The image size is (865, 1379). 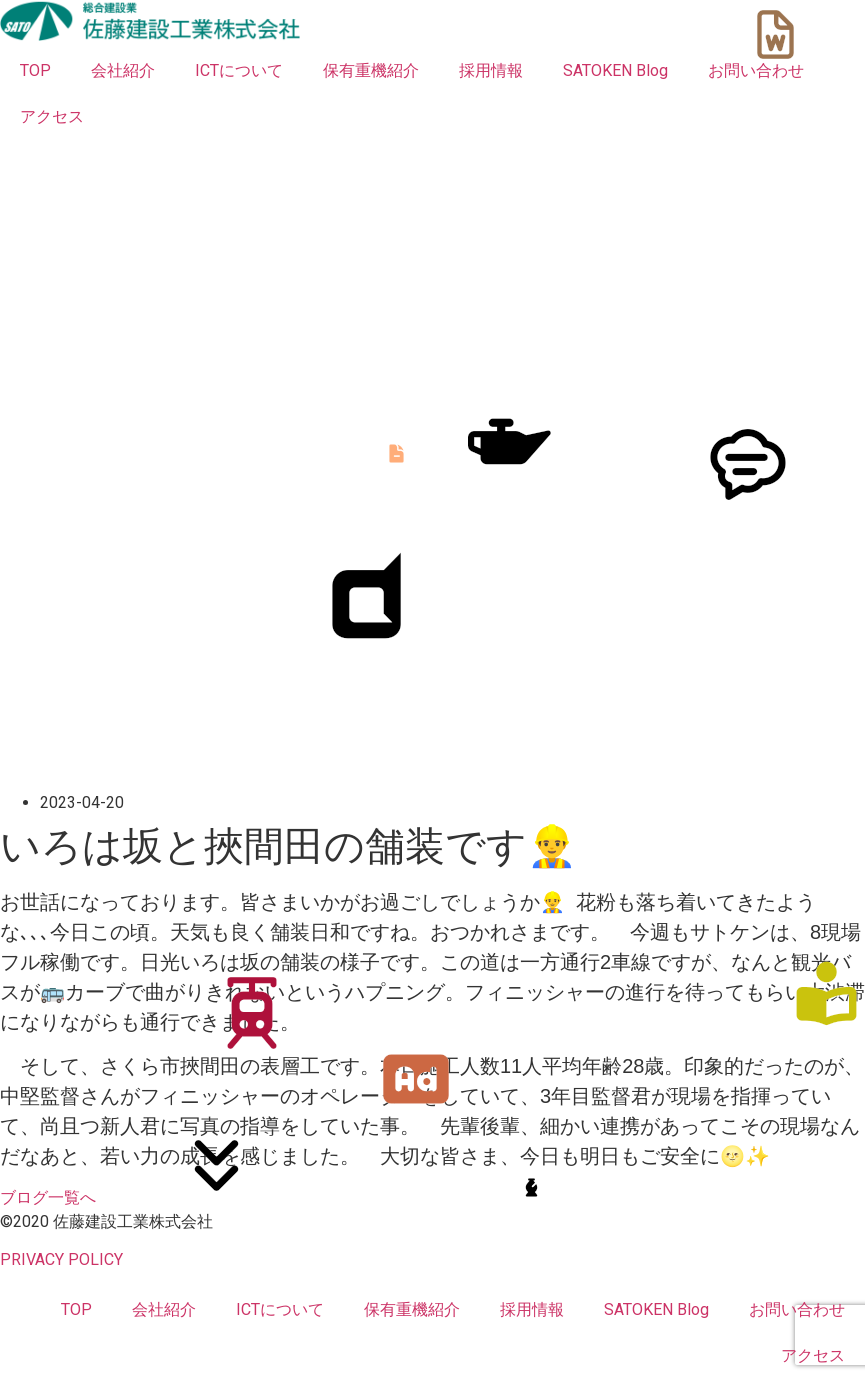 What do you see at coordinates (252, 1012) in the screenshot?
I see `access public transit or tram routes` at bounding box center [252, 1012].